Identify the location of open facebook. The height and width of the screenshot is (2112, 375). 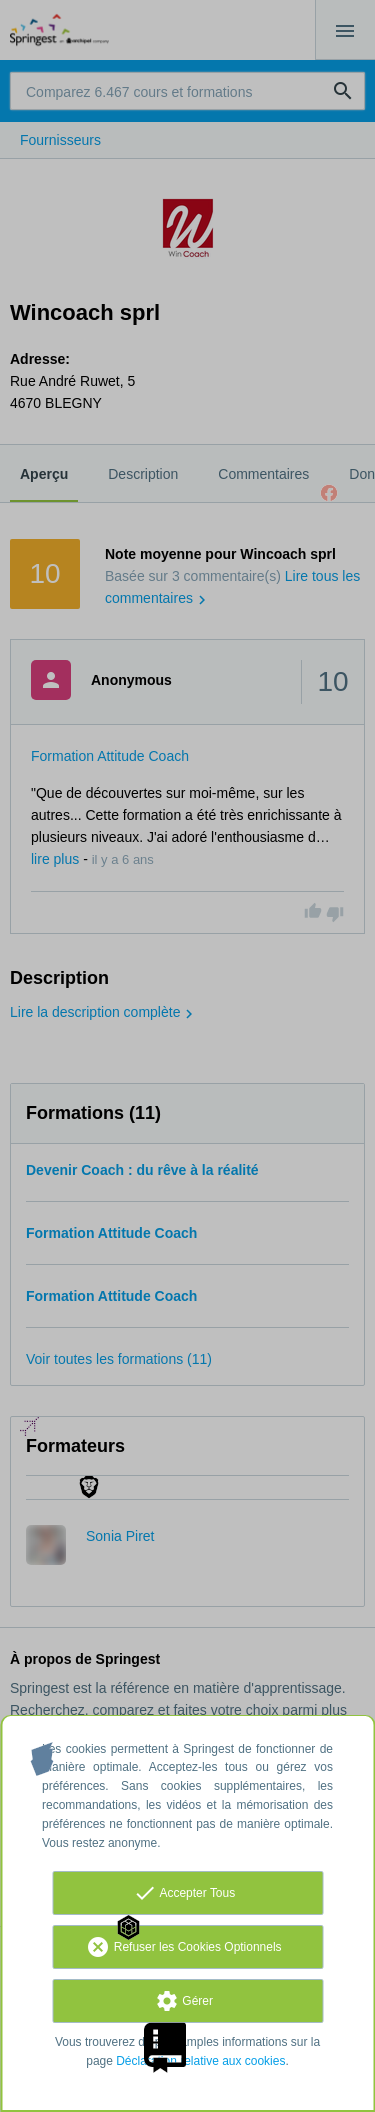
(329, 493).